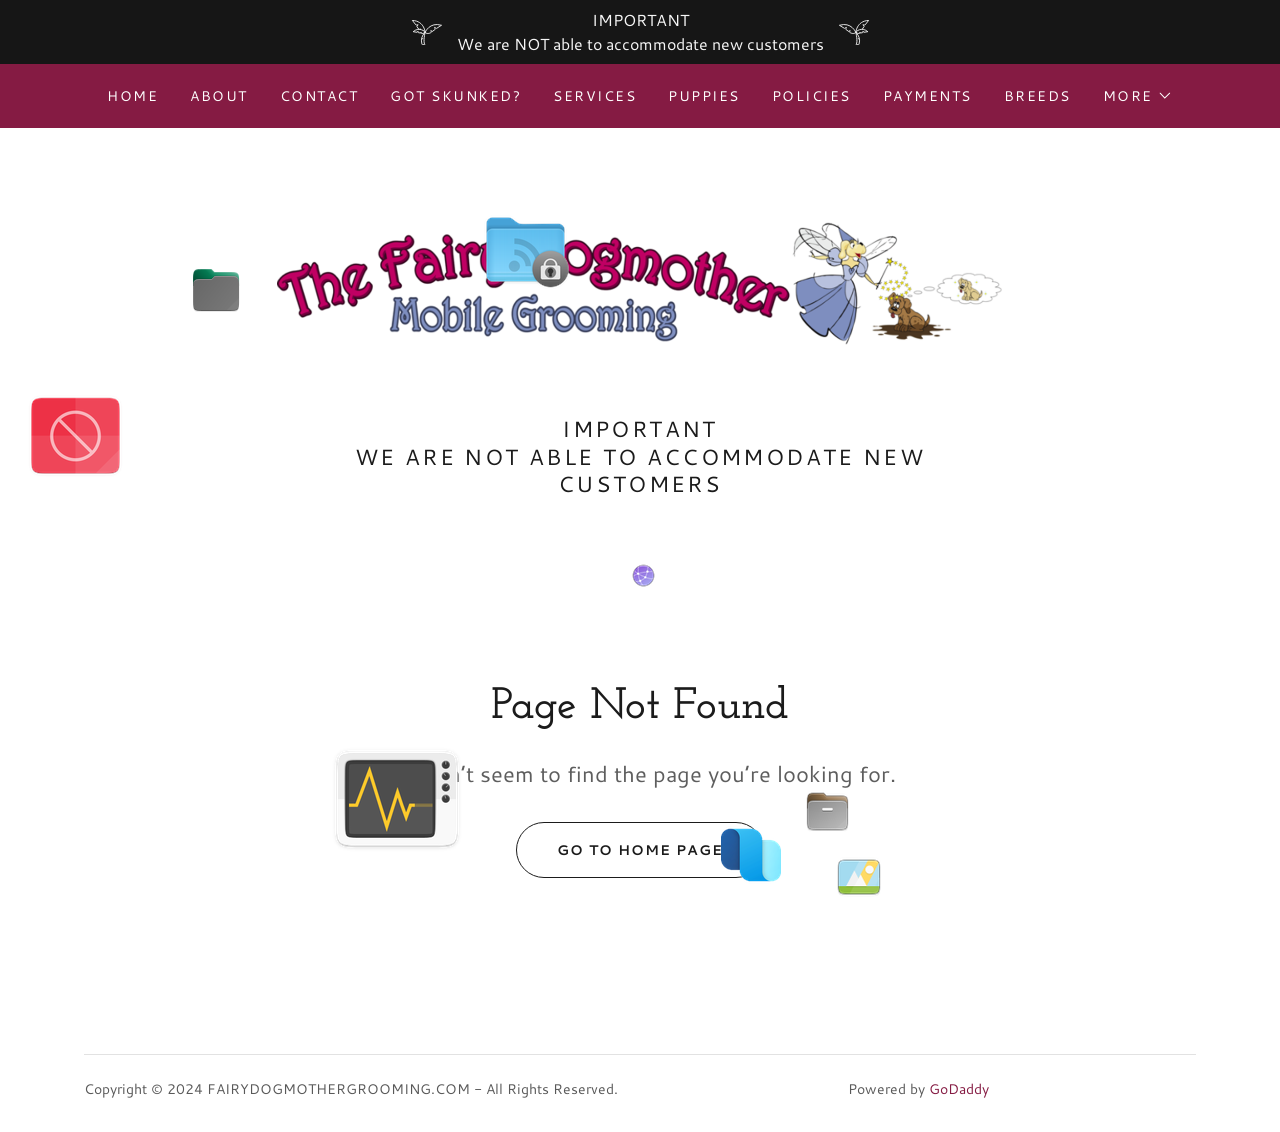 Image resolution: width=1280 pixels, height=1132 pixels. Describe the element at coordinates (643, 575) in the screenshot. I see `access network workgroup or shared resources` at that location.